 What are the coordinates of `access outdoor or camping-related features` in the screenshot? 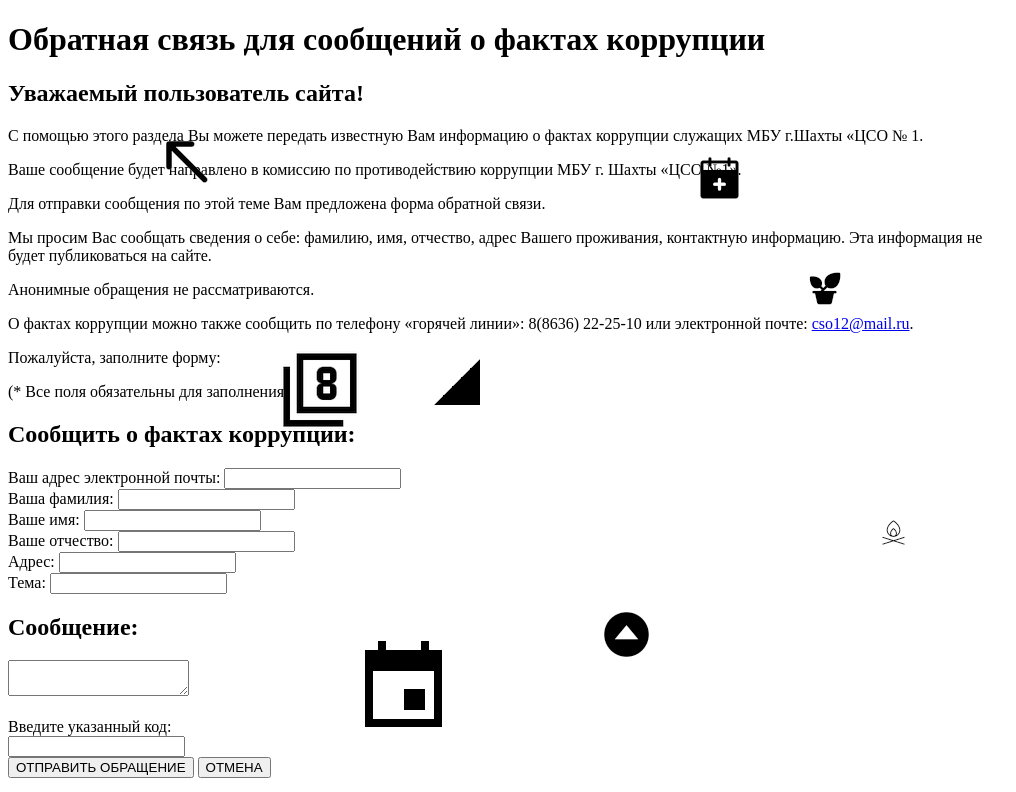 It's located at (893, 532).